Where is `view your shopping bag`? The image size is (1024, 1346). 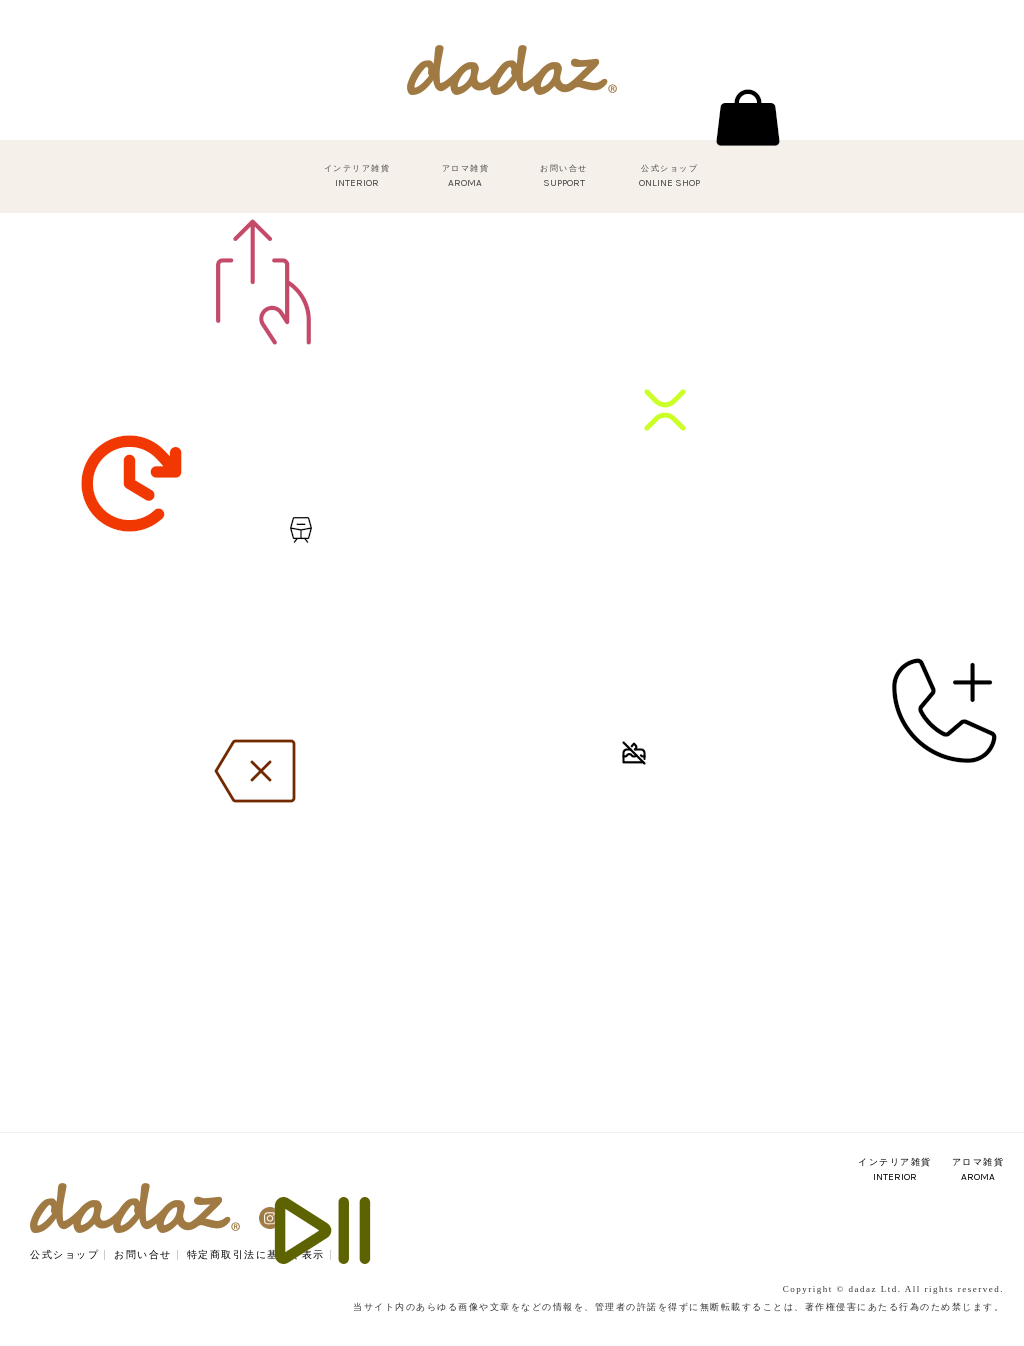
view your shopping bag is located at coordinates (748, 121).